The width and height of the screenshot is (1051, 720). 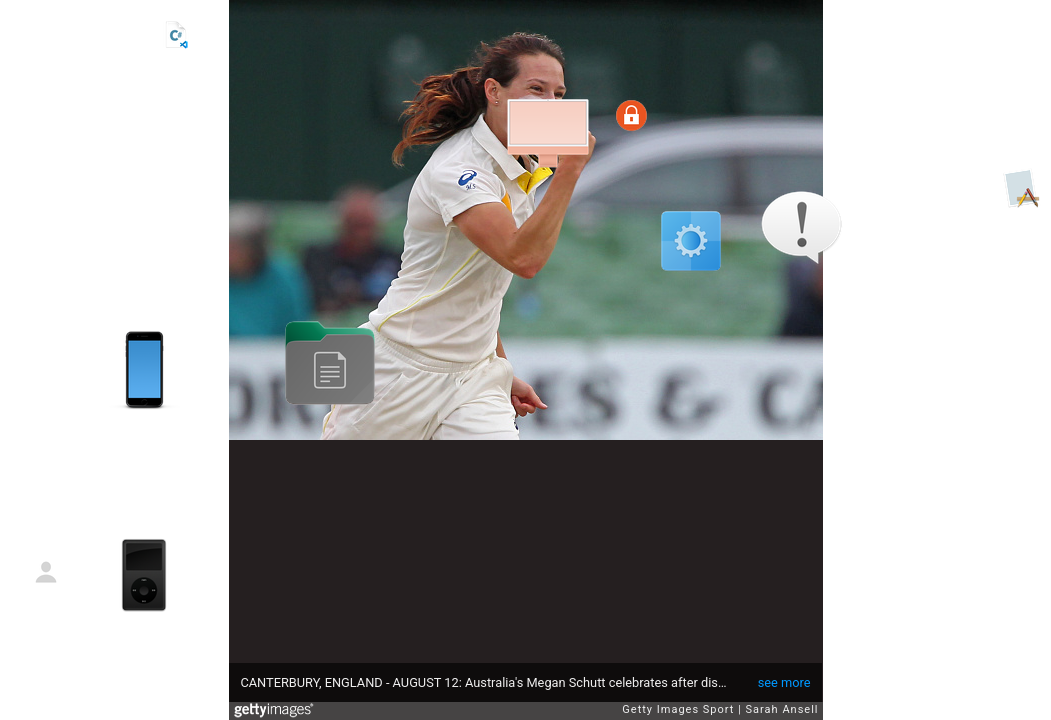 What do you see at coordinates (631, 115) in the screenshot?
I see `brightness settings are locked` at bounding box center [631, 115].